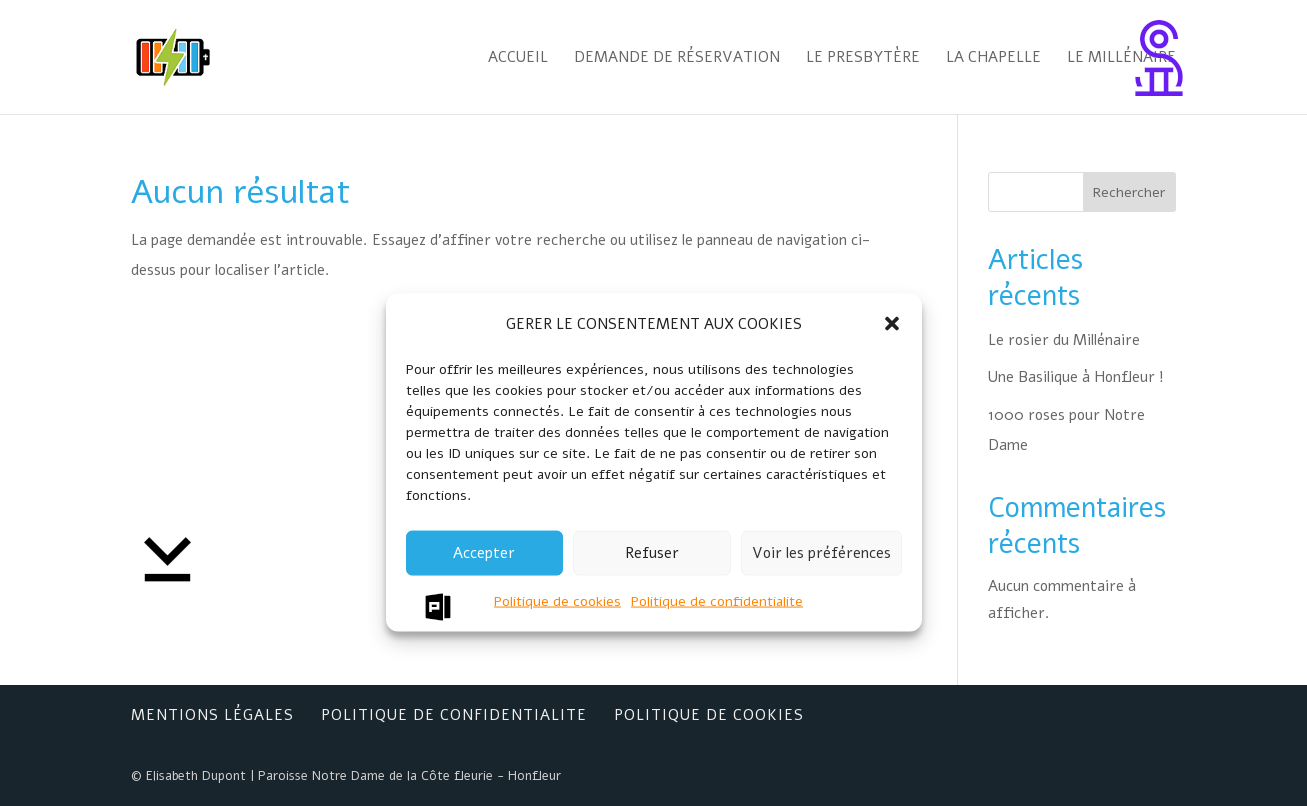  Describe the element at coordinates (1159, 58) in the screenshot. I see `simple icons brand logo` at that location.